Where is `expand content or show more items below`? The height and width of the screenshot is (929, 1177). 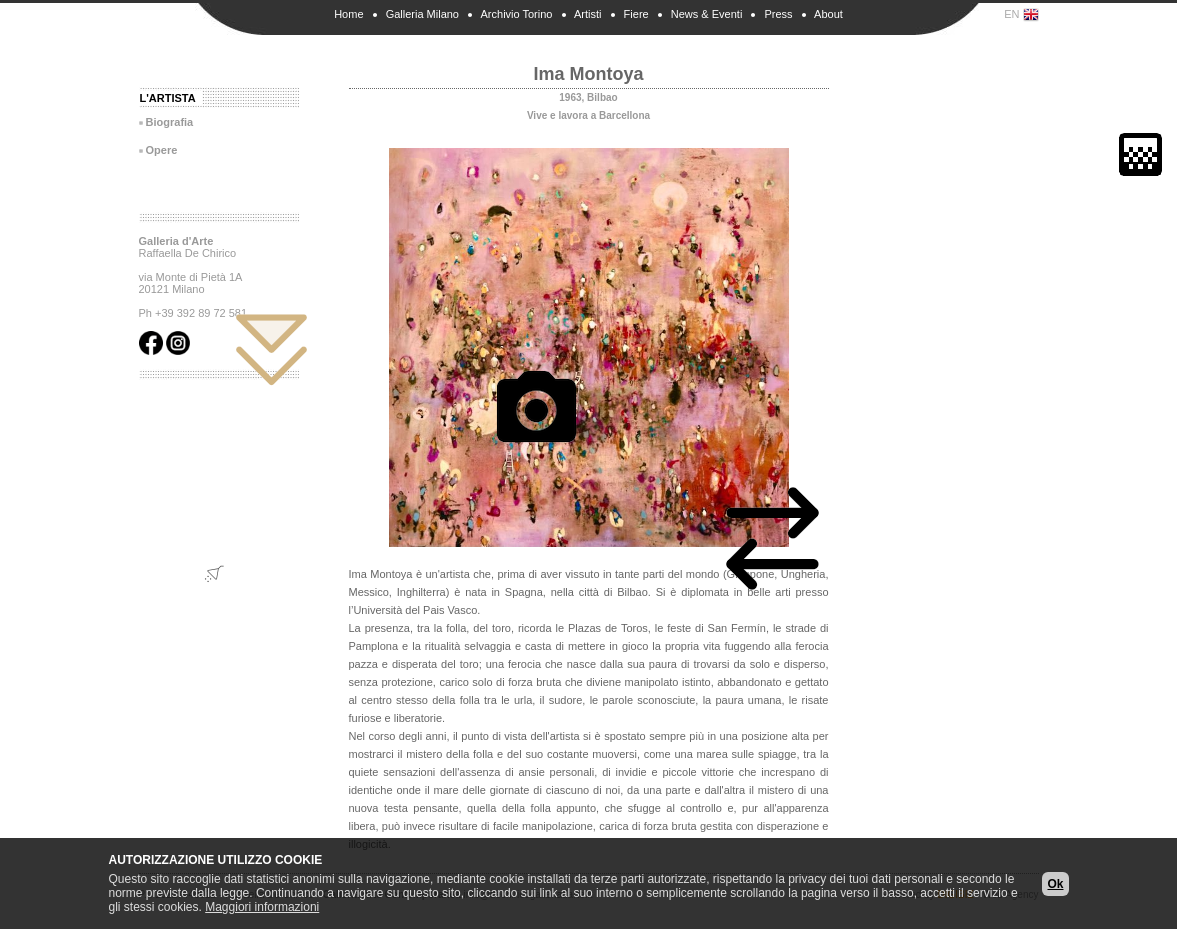
expand content or show more items below is located at coordinates (271, 346).